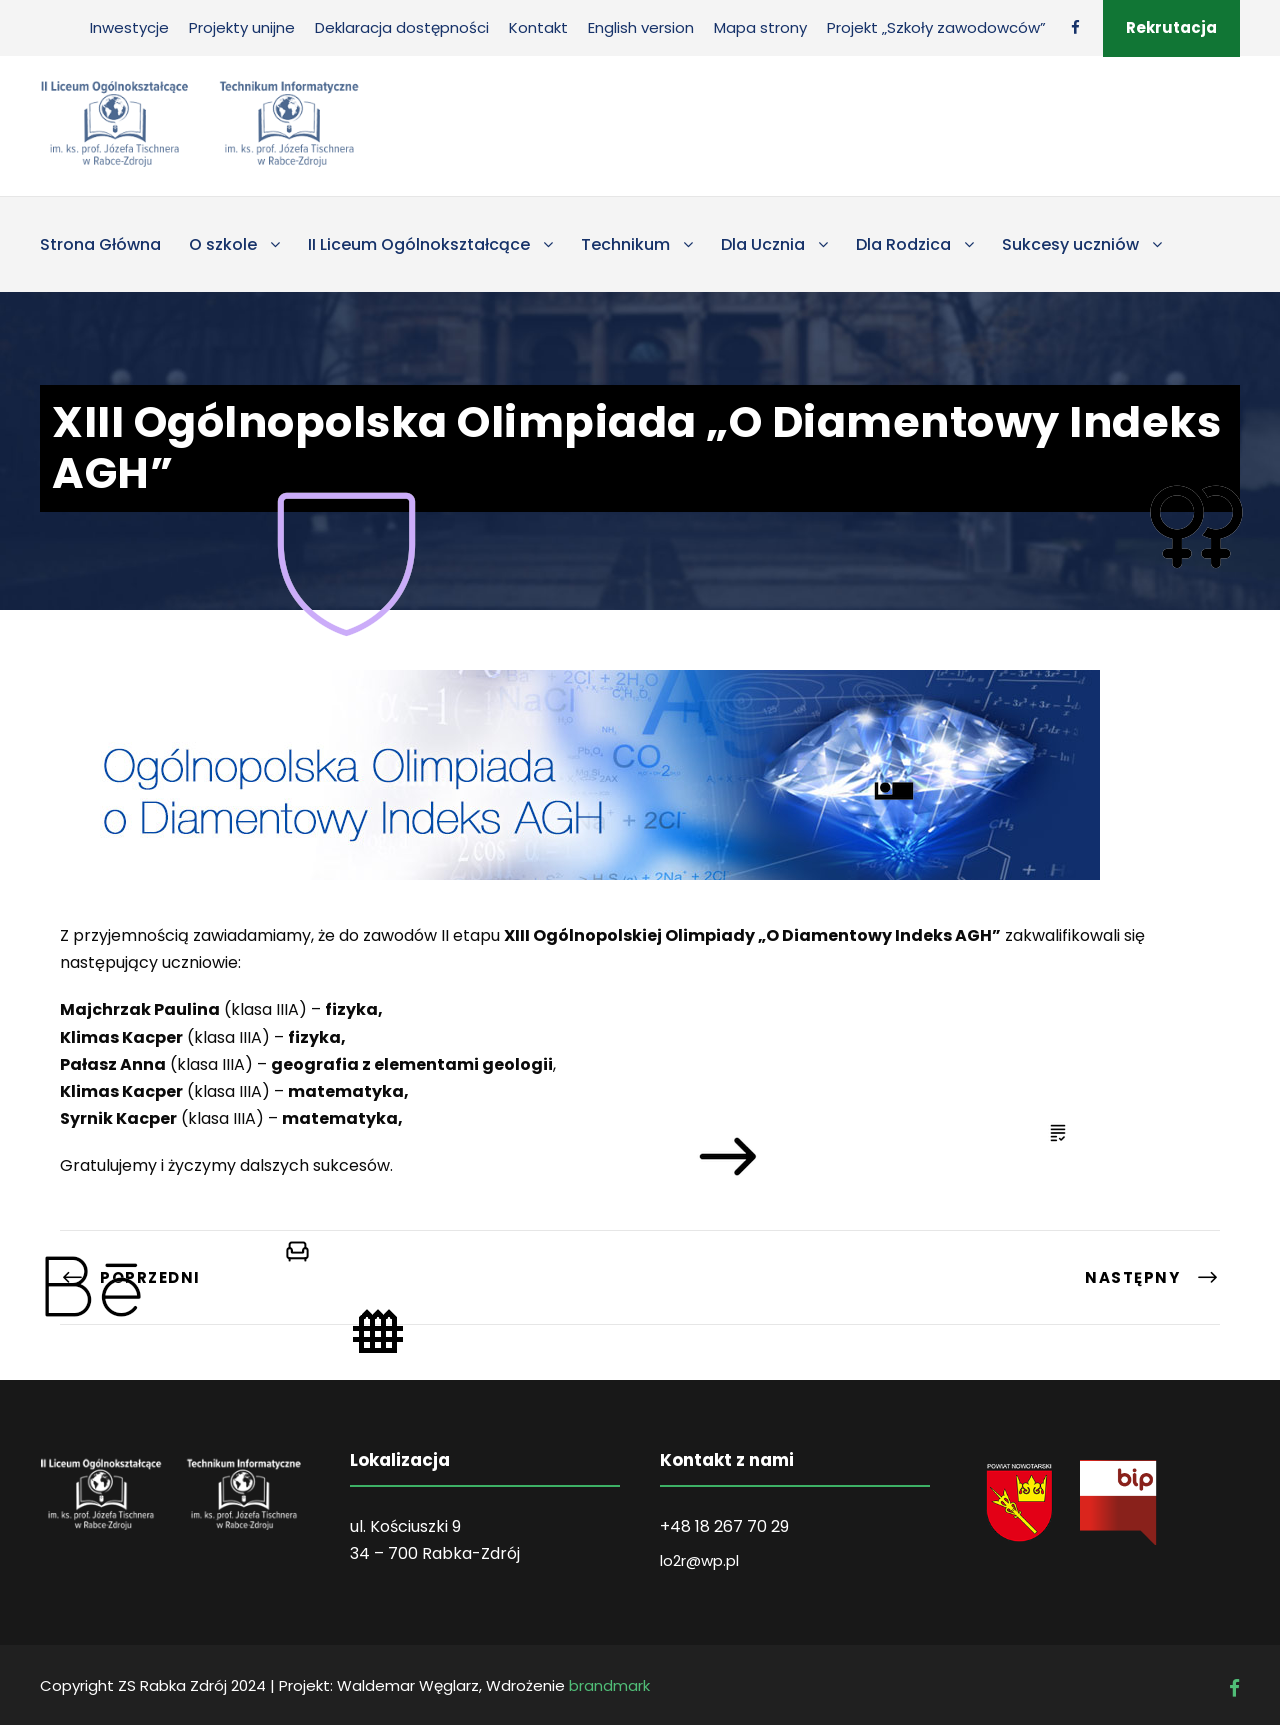 The width and height of the screenshot is (1280, 1725). I want to click on access fence or boundary settings, so click(378, 1331).